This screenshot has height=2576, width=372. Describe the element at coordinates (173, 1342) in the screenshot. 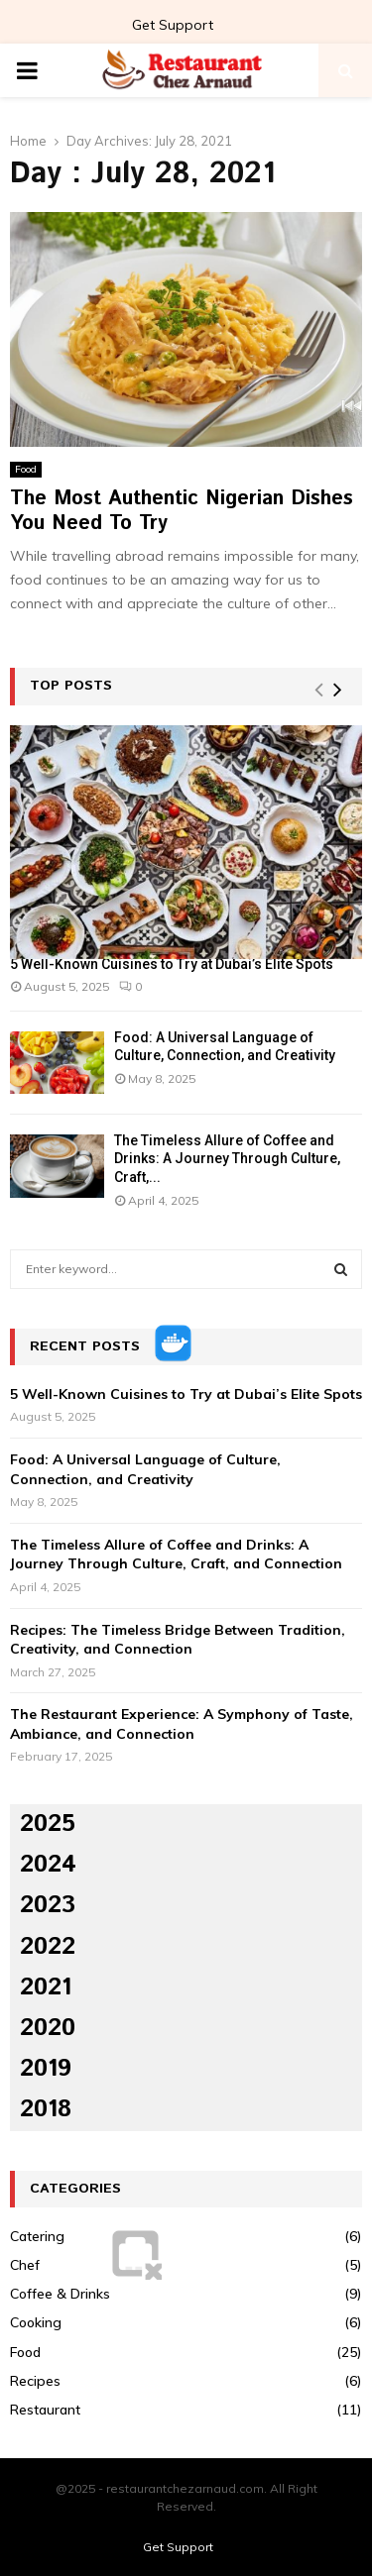

I see `open Docker desktop application` at that location.